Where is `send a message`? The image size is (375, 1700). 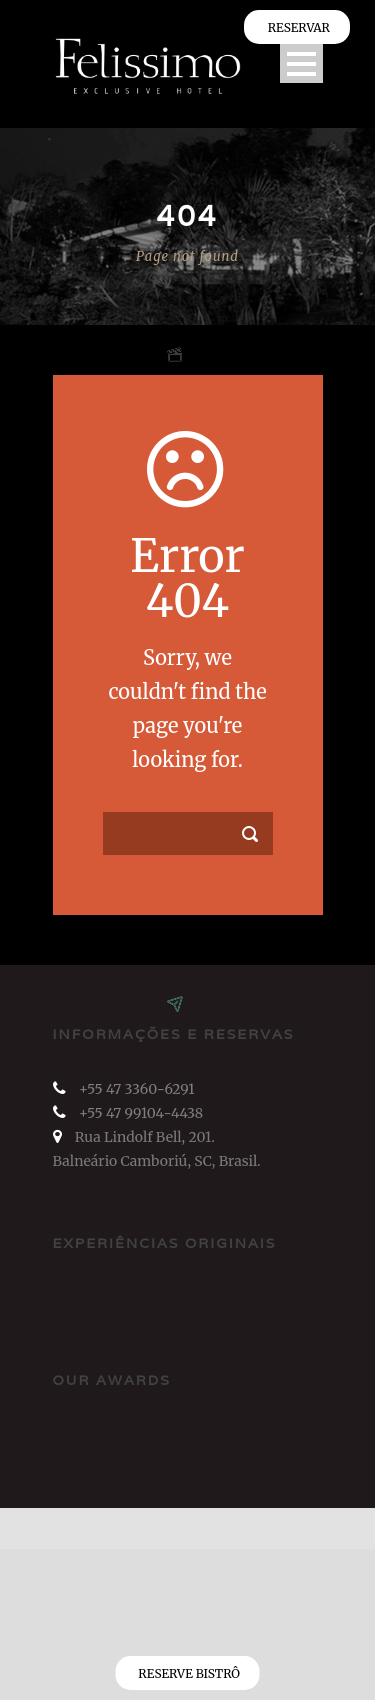 send a message is located at coordinates (175, 1003).